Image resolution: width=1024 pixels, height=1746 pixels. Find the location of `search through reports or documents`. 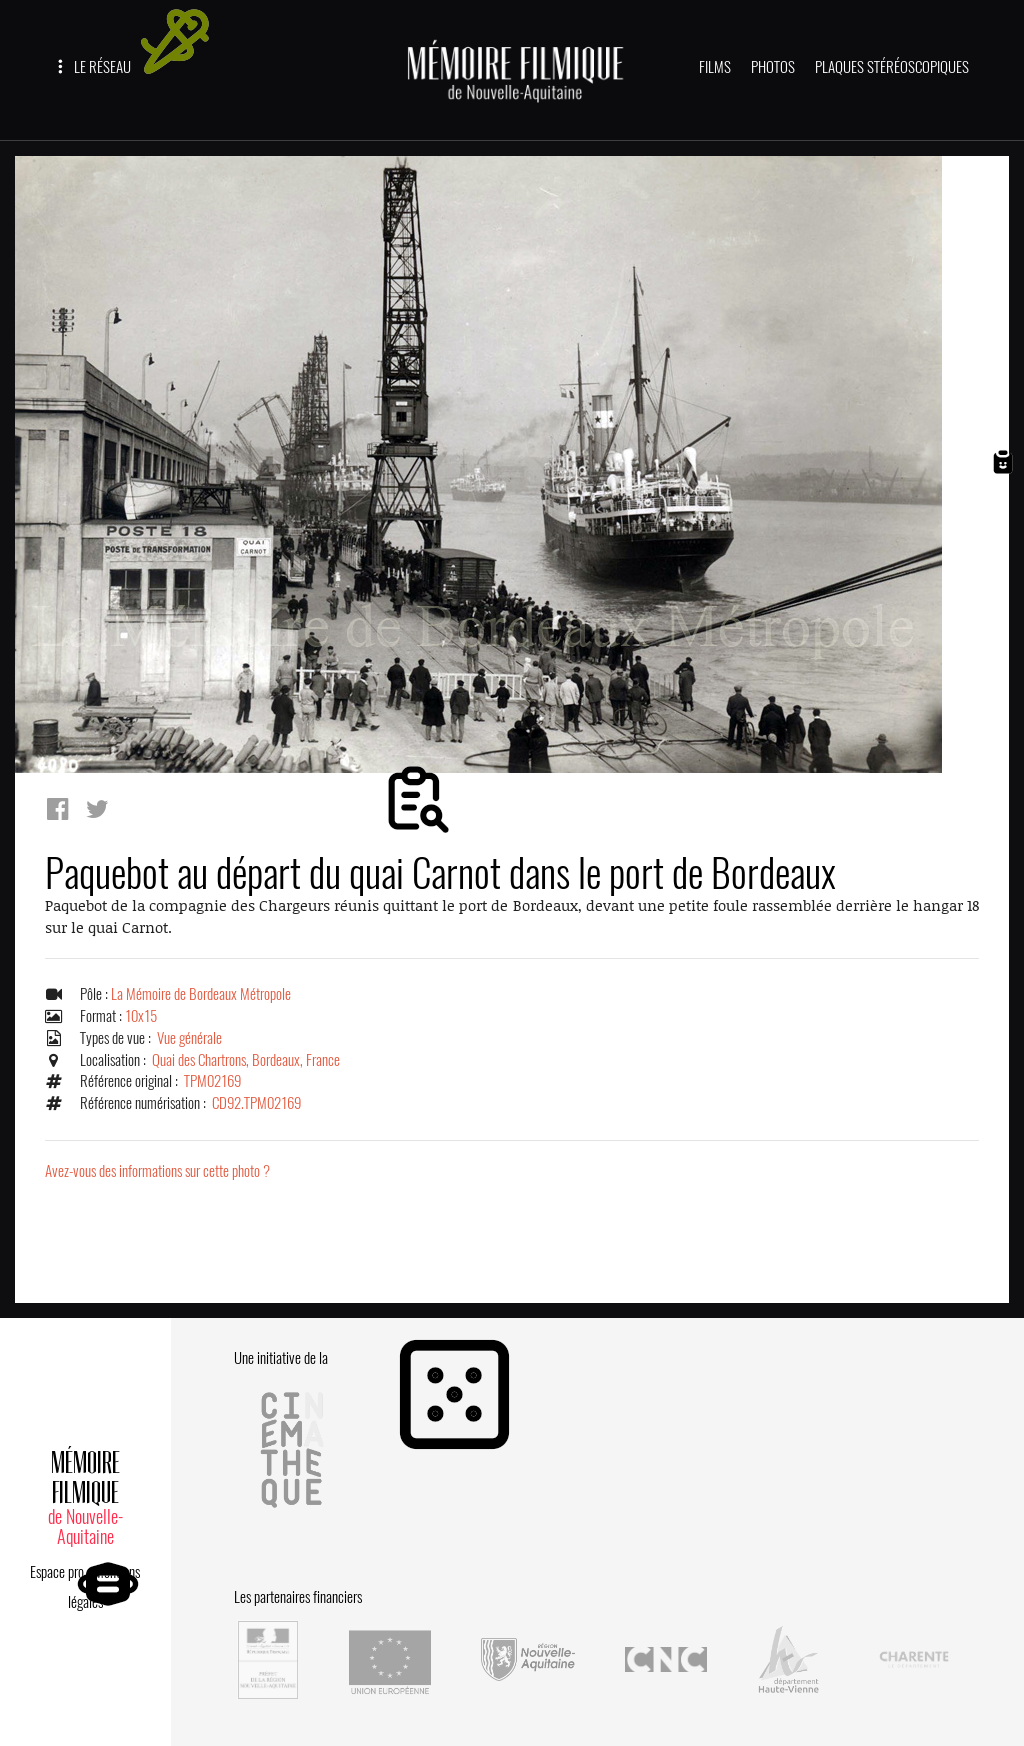

search through reports or documents is located at coordinates (417, 798).